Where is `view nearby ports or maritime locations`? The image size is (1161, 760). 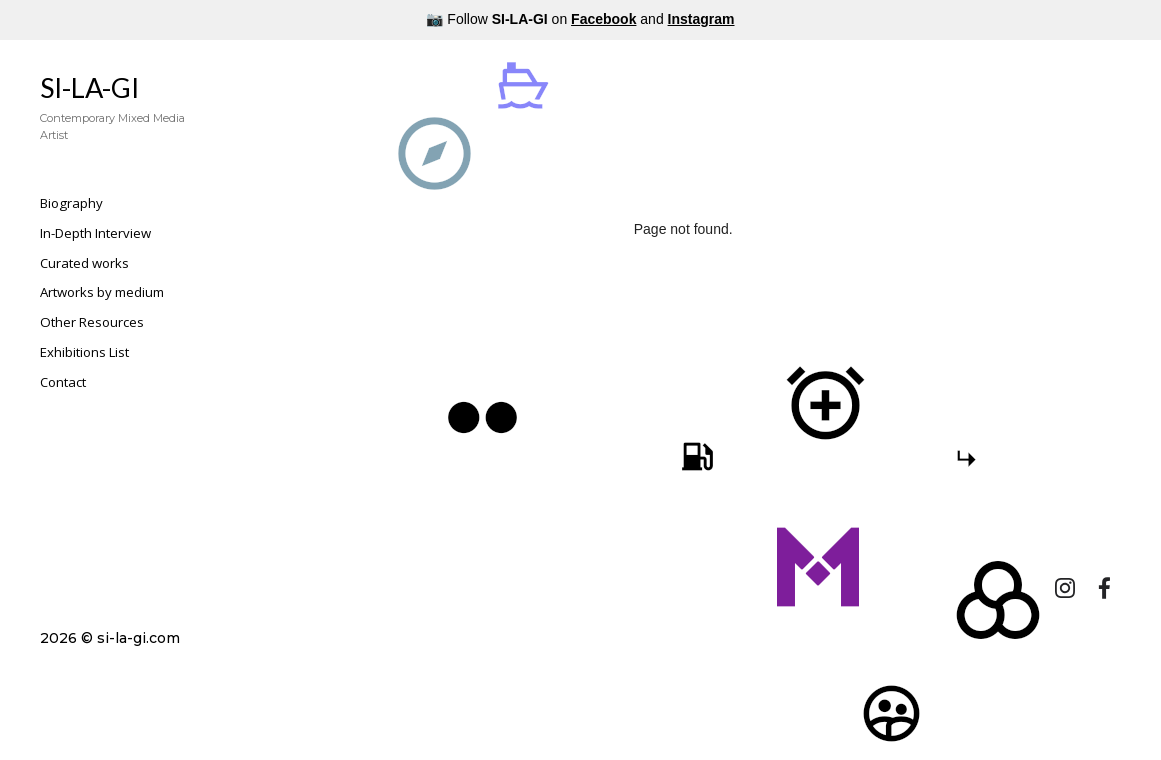 view nearby ports or maritime locations is located at coordinates (522, 86).